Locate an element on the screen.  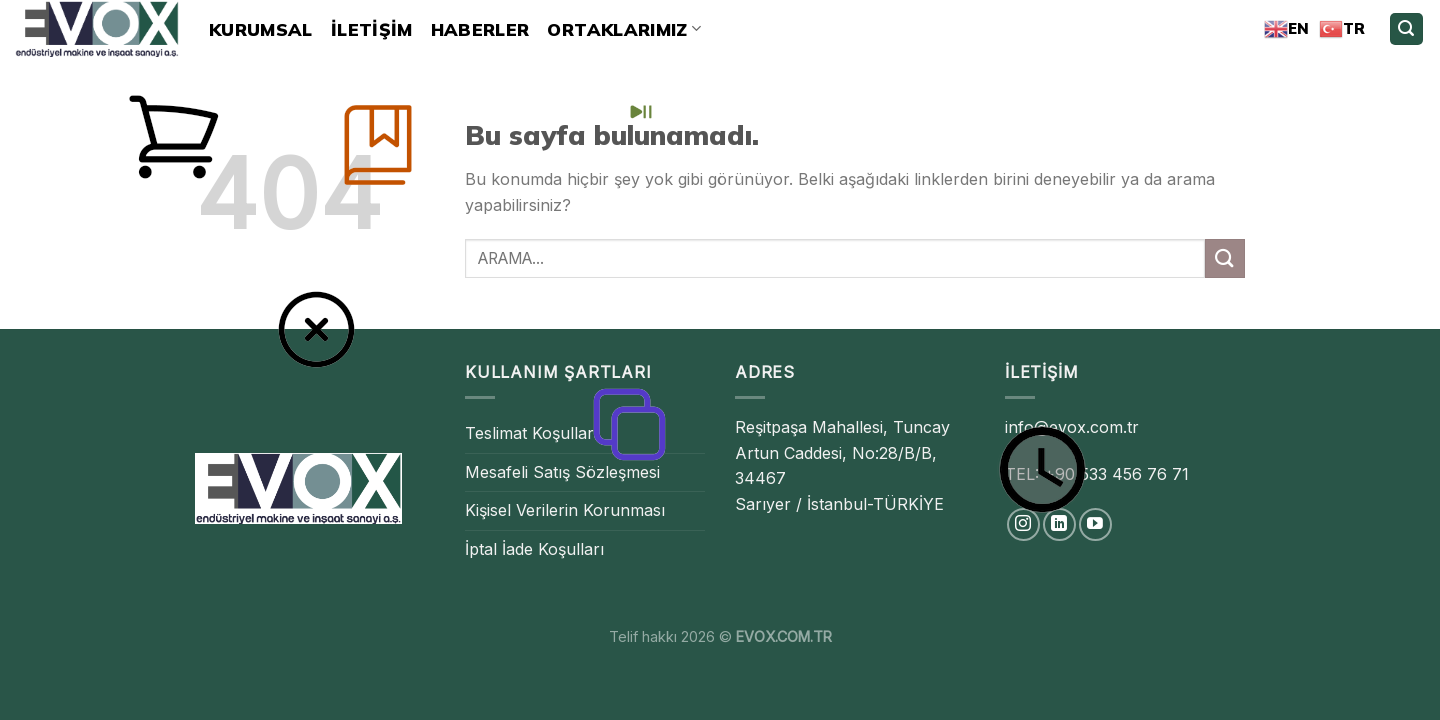
save item to watch later is located at coordinates (1042, 469).